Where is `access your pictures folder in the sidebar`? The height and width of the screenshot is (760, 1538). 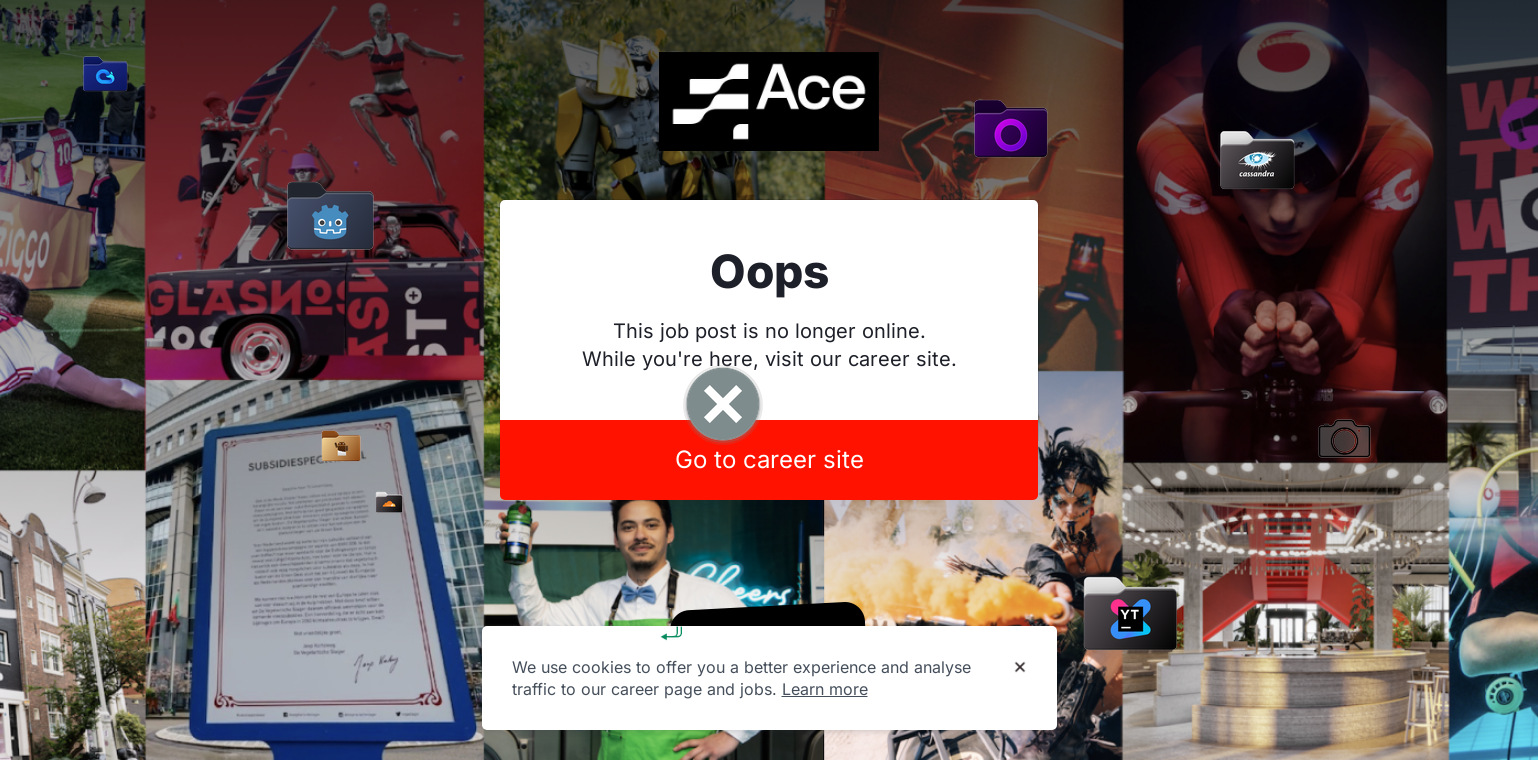
access your pictures folder in the sidebar is located at coordinates (1344, 438).